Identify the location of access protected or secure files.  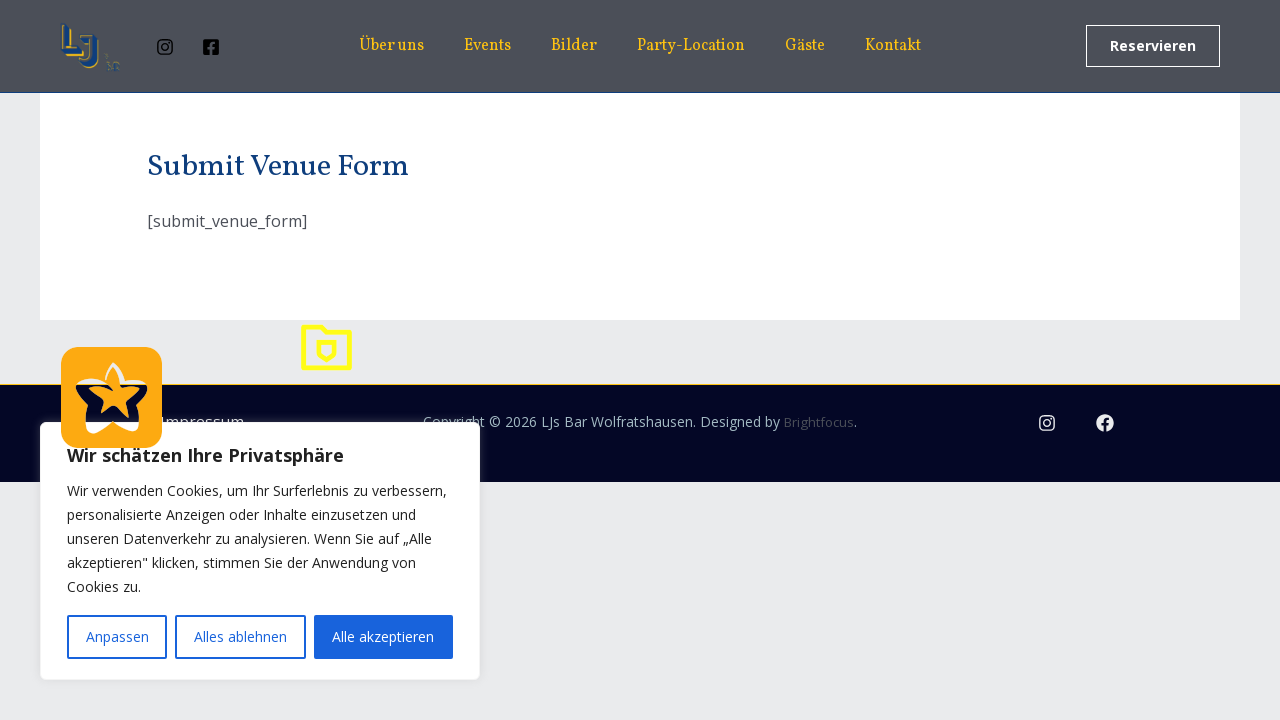
(326, 347).